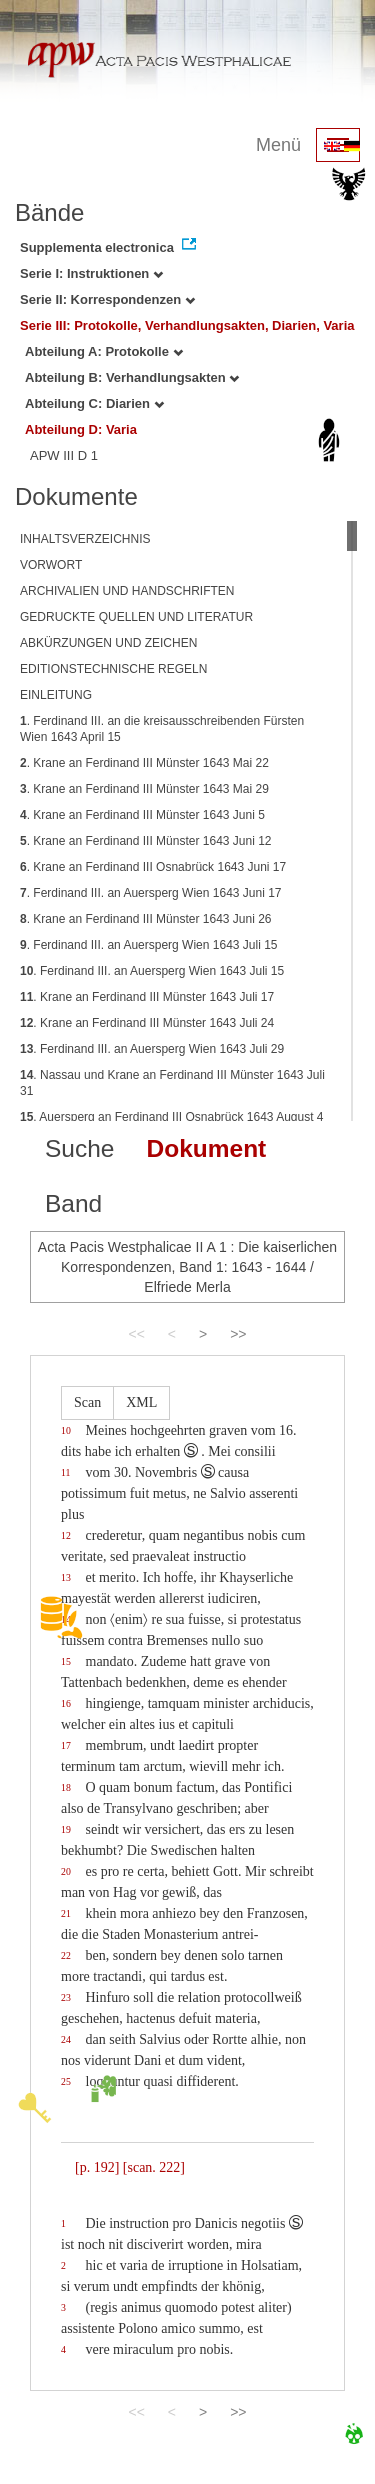 The height and width of the screenshot is (2484, 375). Describe the element at coordinates (329, 440) in the screenshot. I see `select roman or ancient civilization theme` at that location.